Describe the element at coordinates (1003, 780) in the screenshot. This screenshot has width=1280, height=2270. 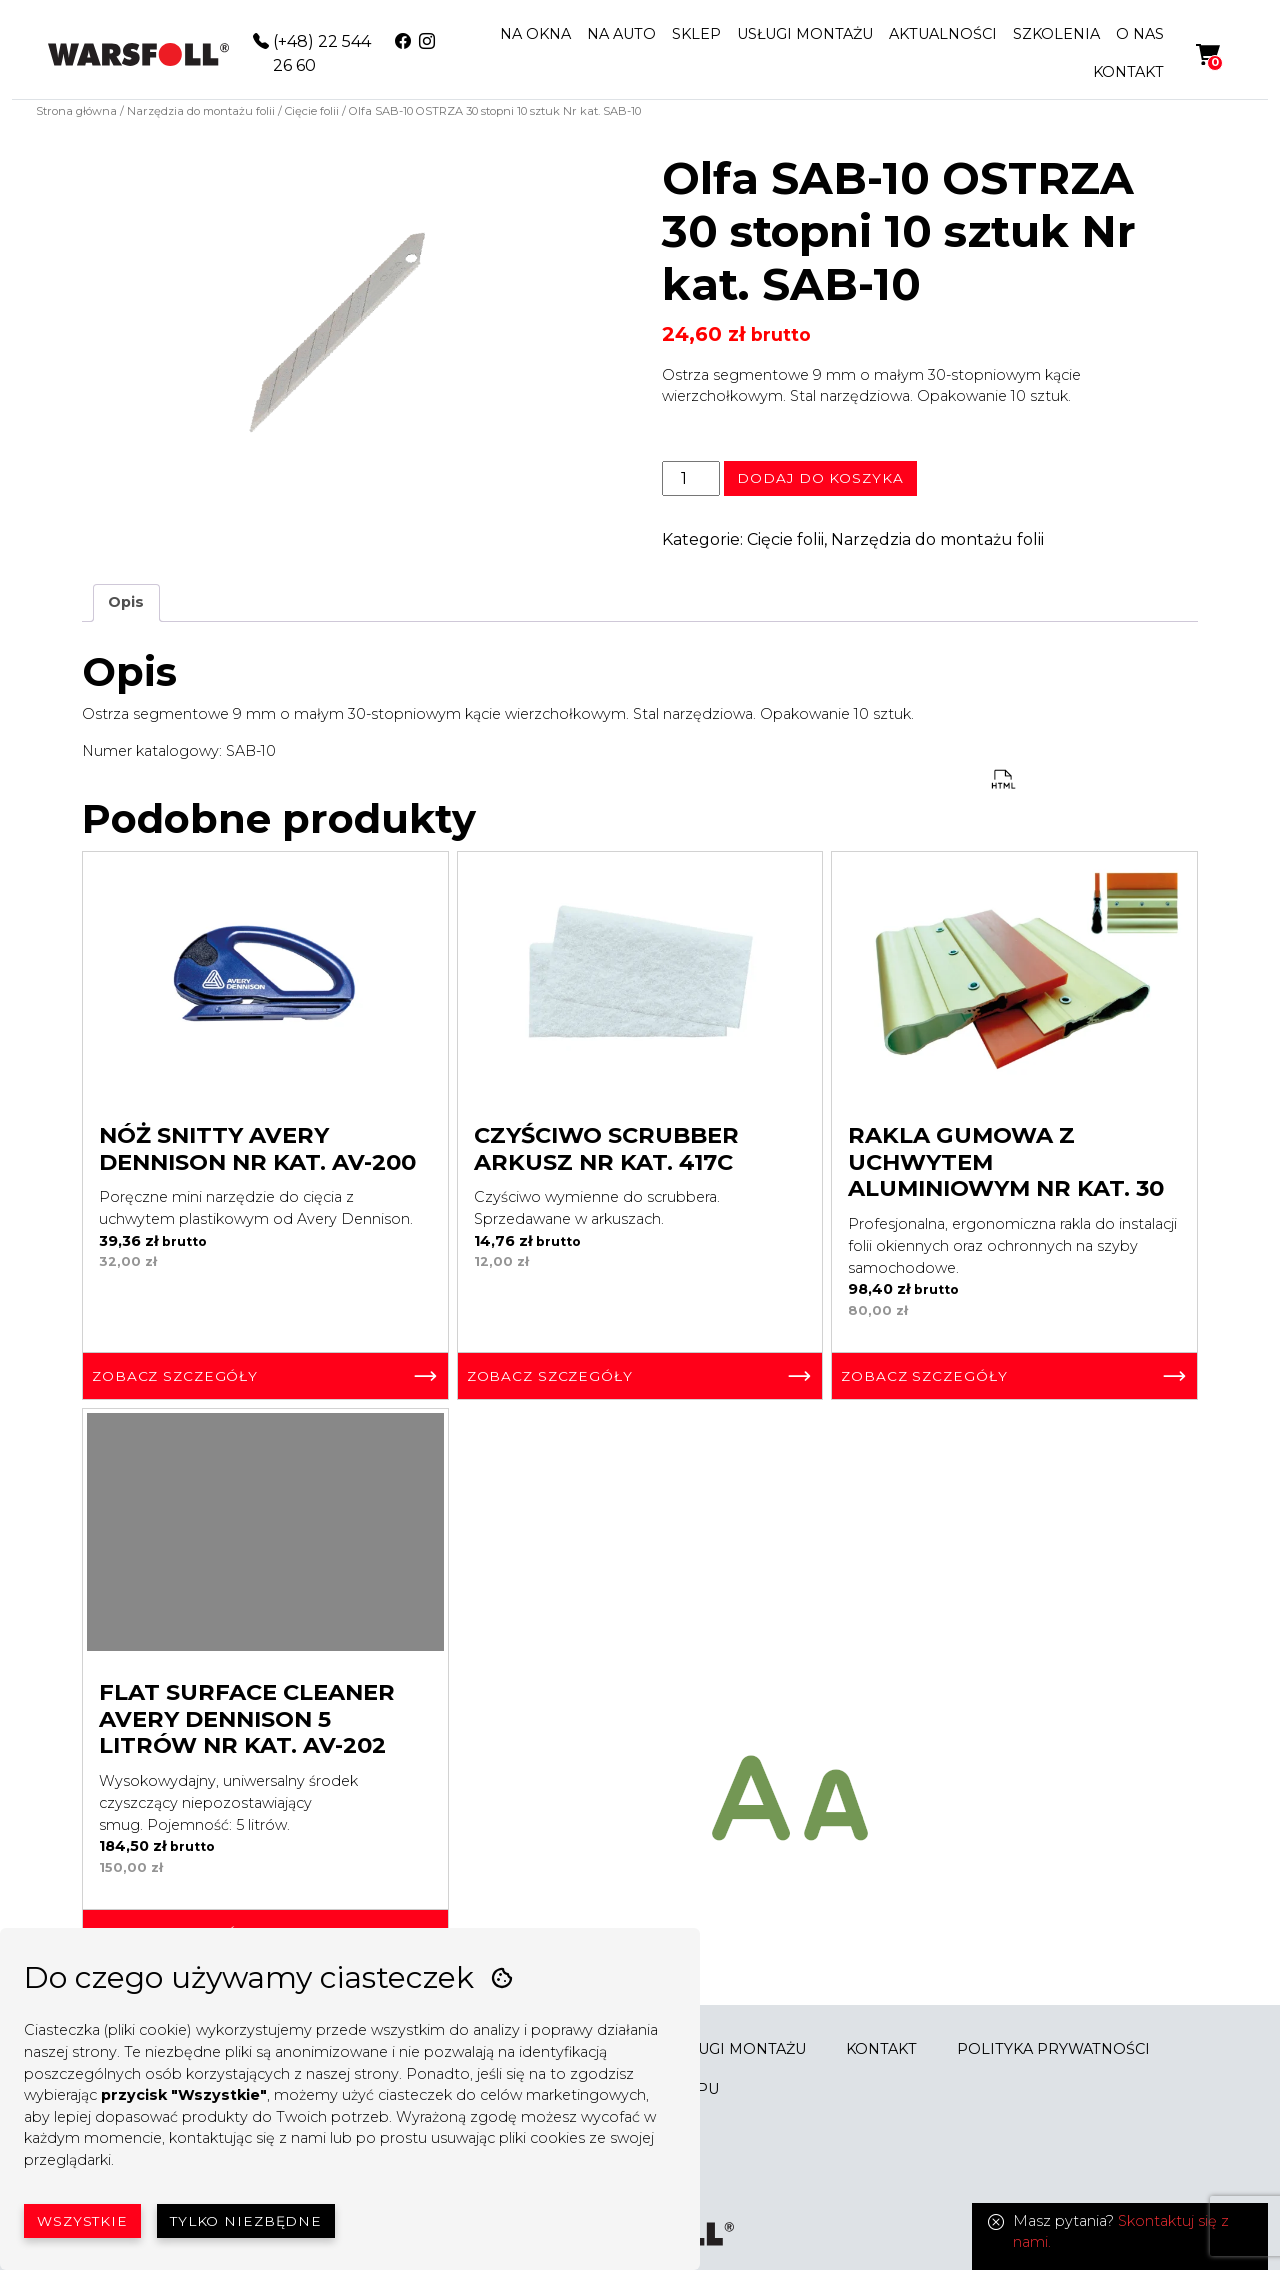
I see `view or open an HTML file` at that location.